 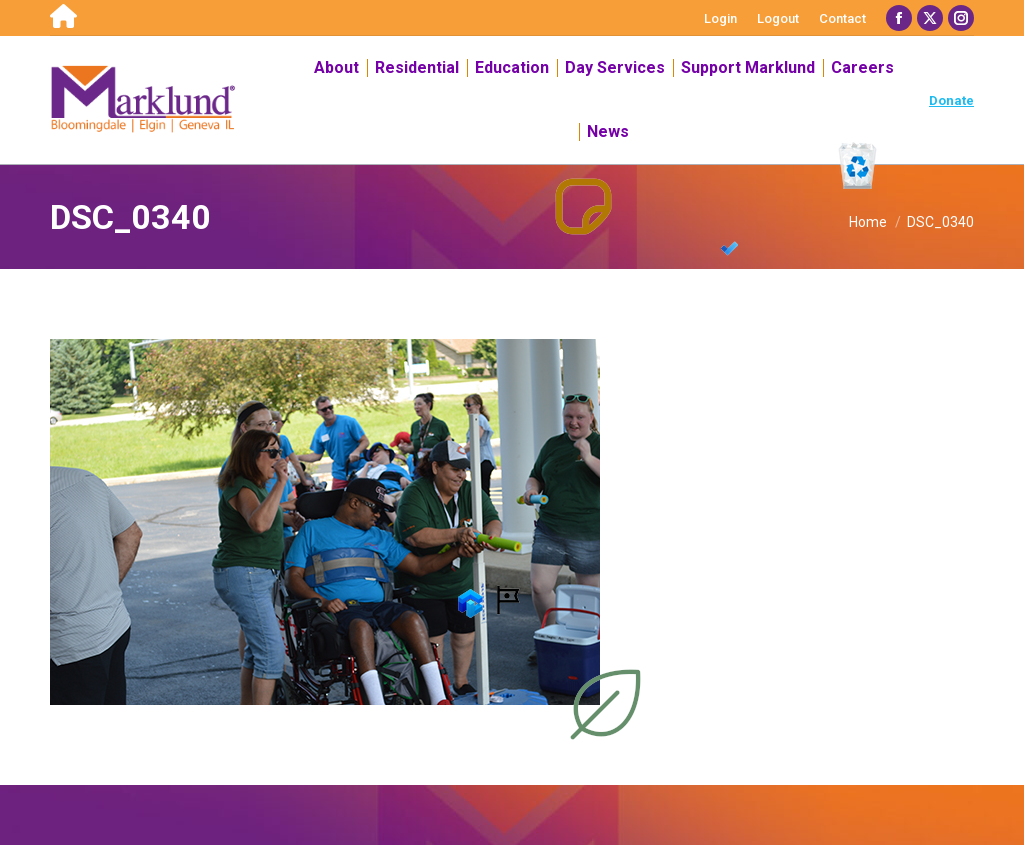 I want to click on add a sticker to your message, so click(x=583, y=206).